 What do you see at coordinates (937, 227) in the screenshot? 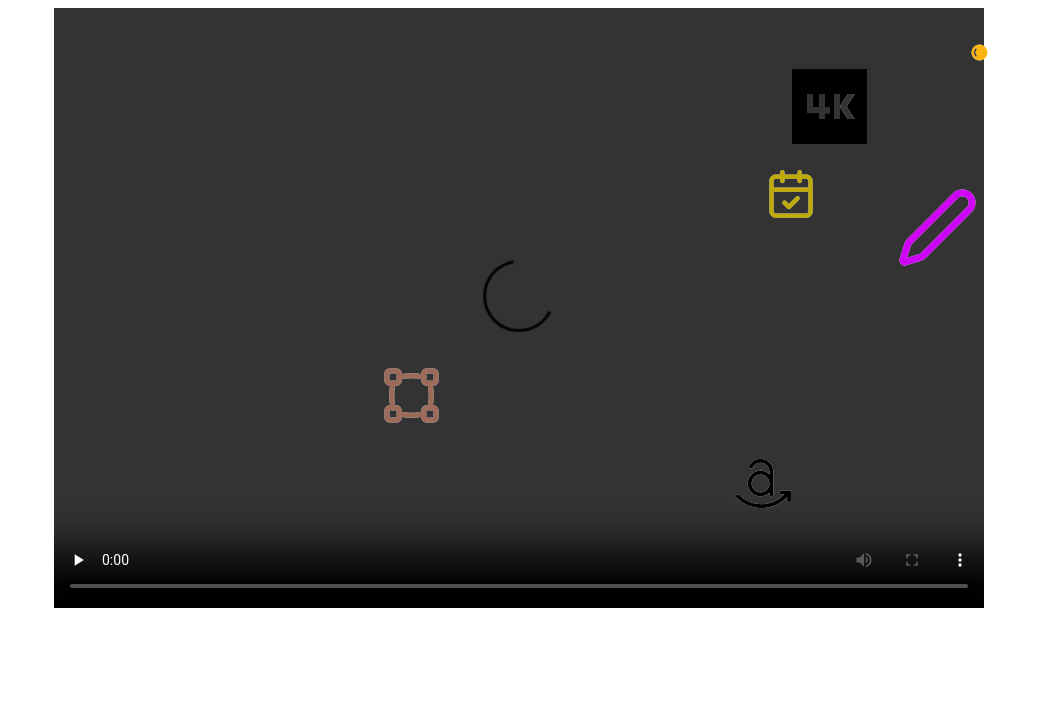
I see `edit content or text` at bounding box center [937, 227].